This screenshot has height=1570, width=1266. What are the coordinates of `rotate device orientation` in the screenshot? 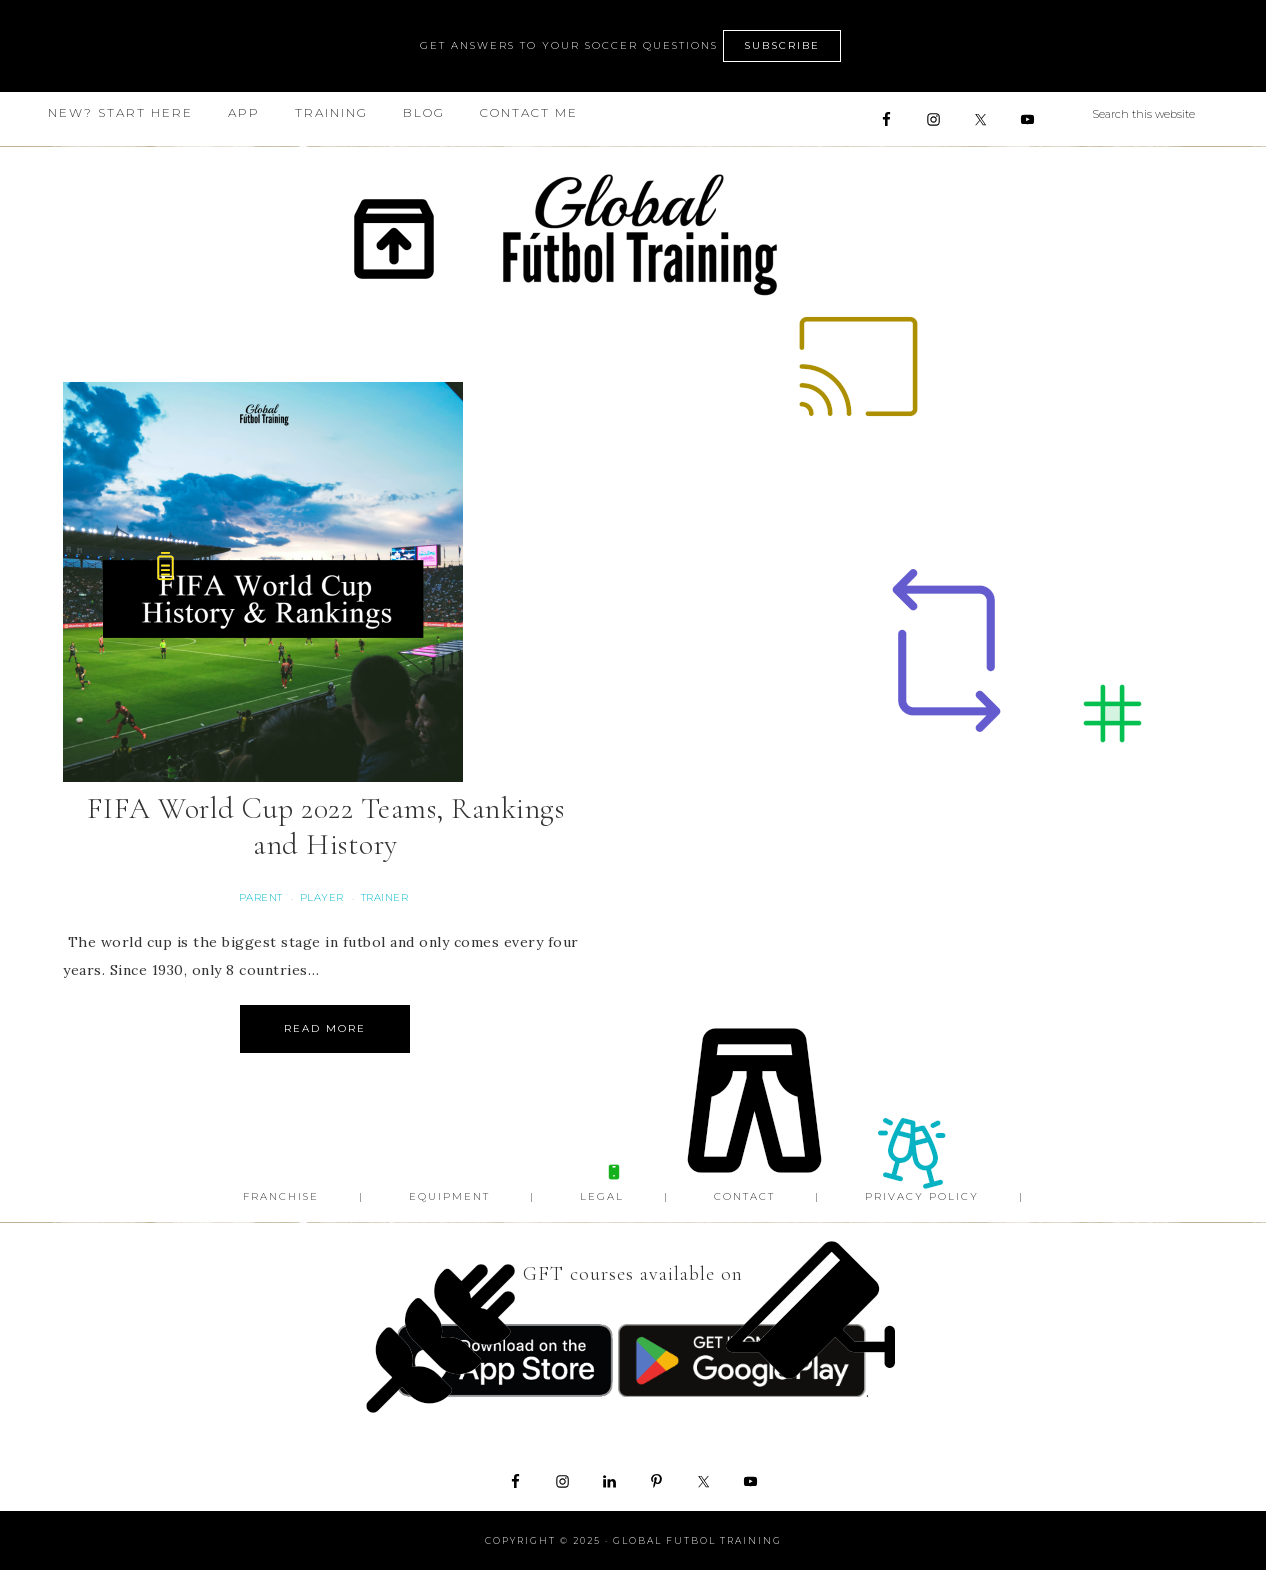 It's located at (946, 650).